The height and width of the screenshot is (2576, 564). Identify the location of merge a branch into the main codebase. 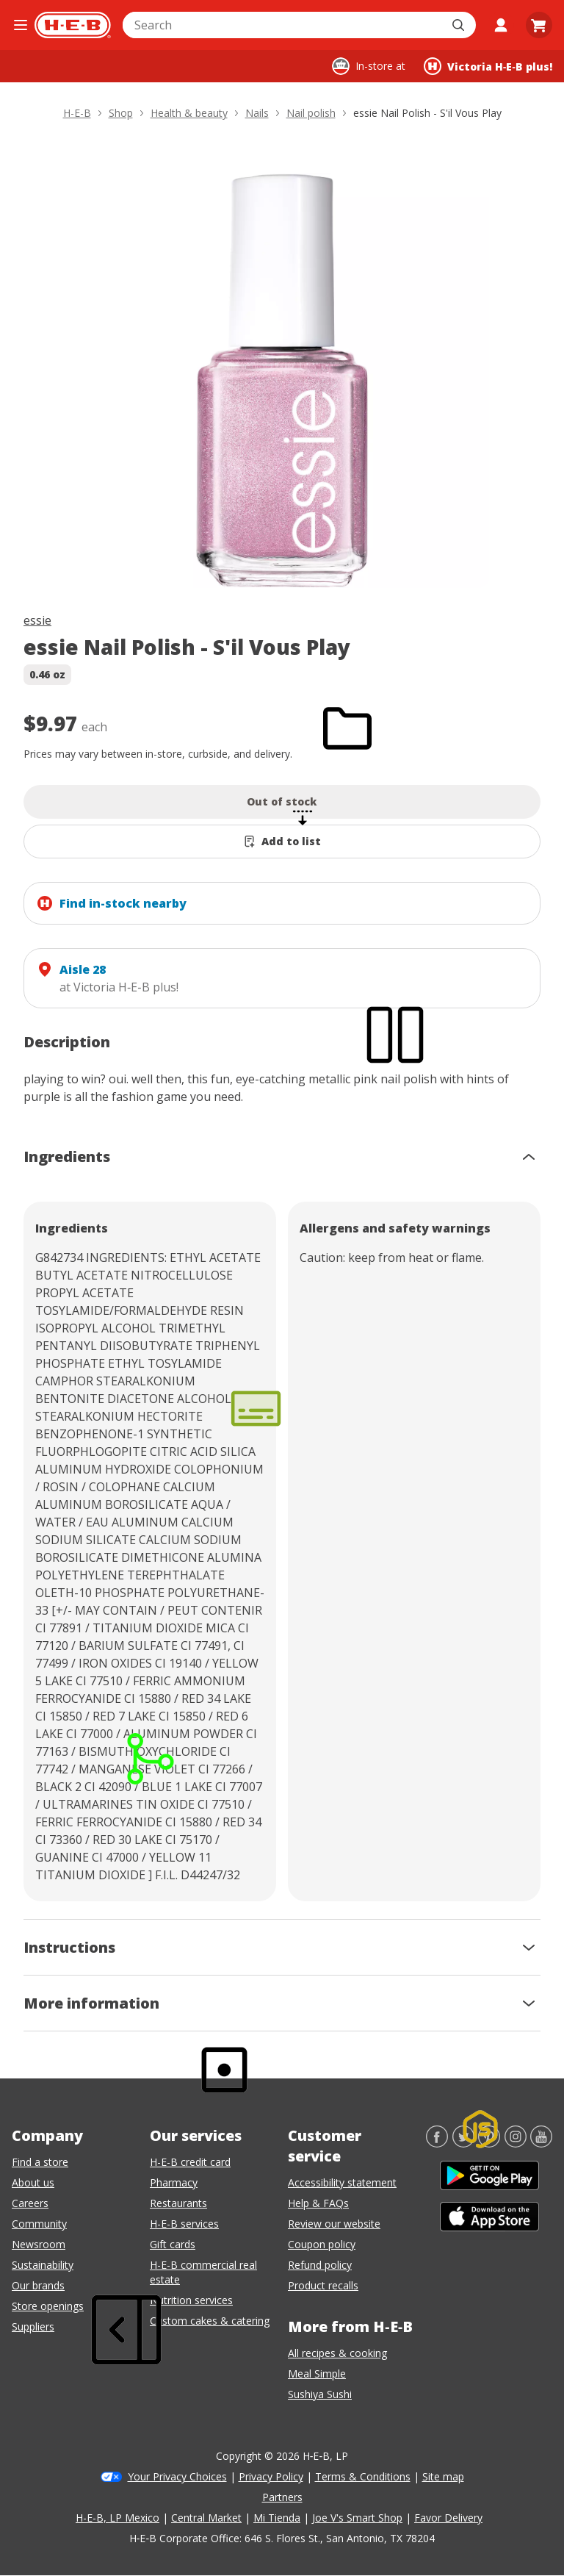
(151, 1759).